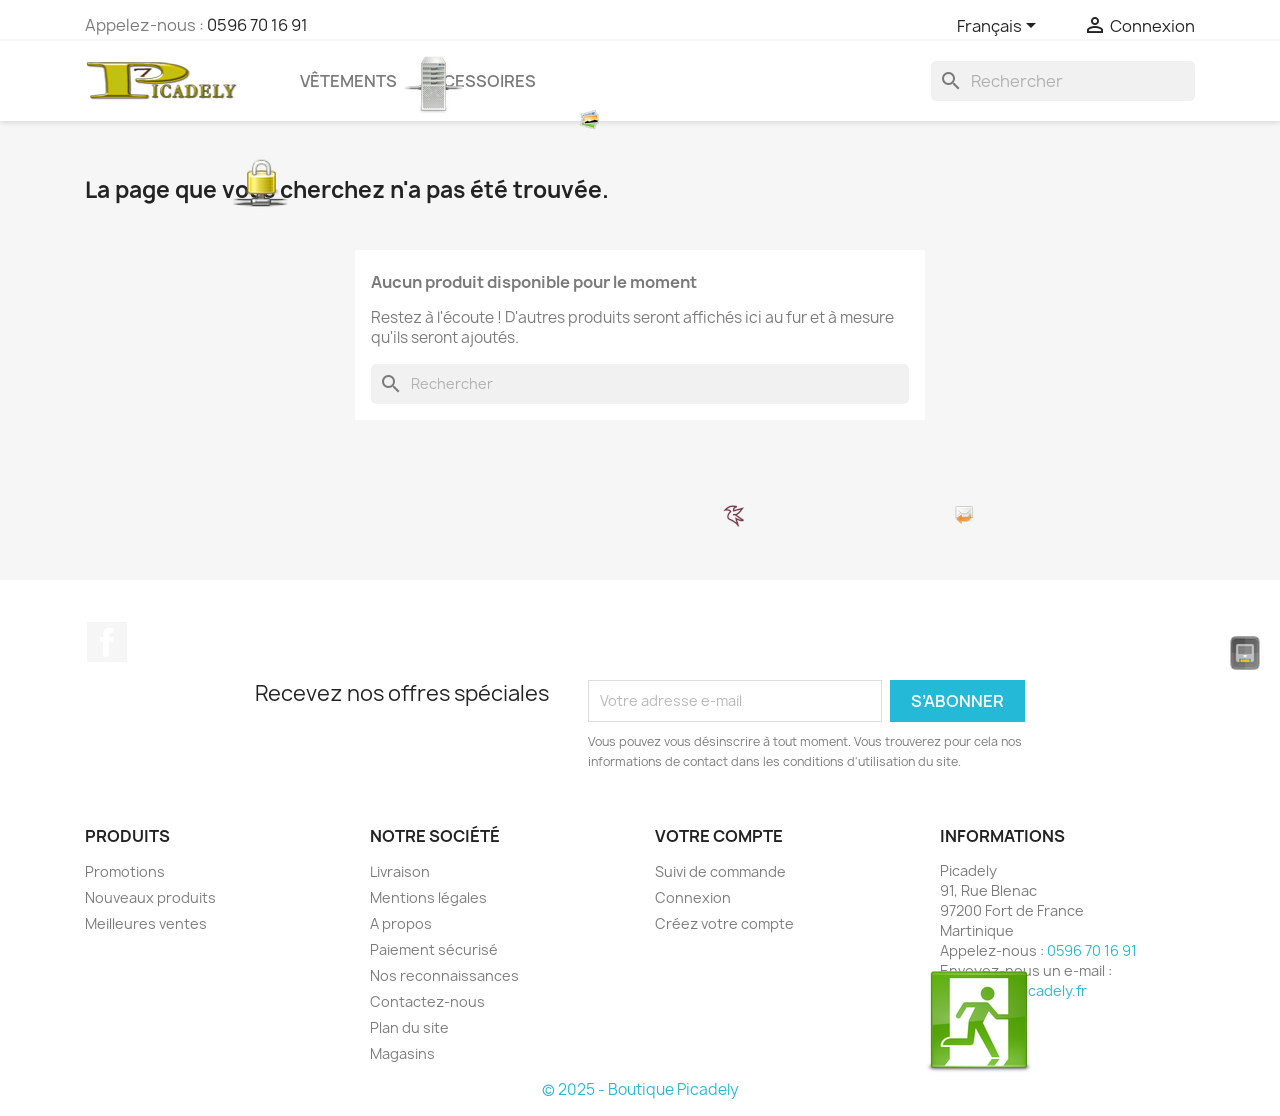  What do you see at coordinates (433, 84) in the screenshot?
I see `access network server settings` at bounding box center [433, 84].